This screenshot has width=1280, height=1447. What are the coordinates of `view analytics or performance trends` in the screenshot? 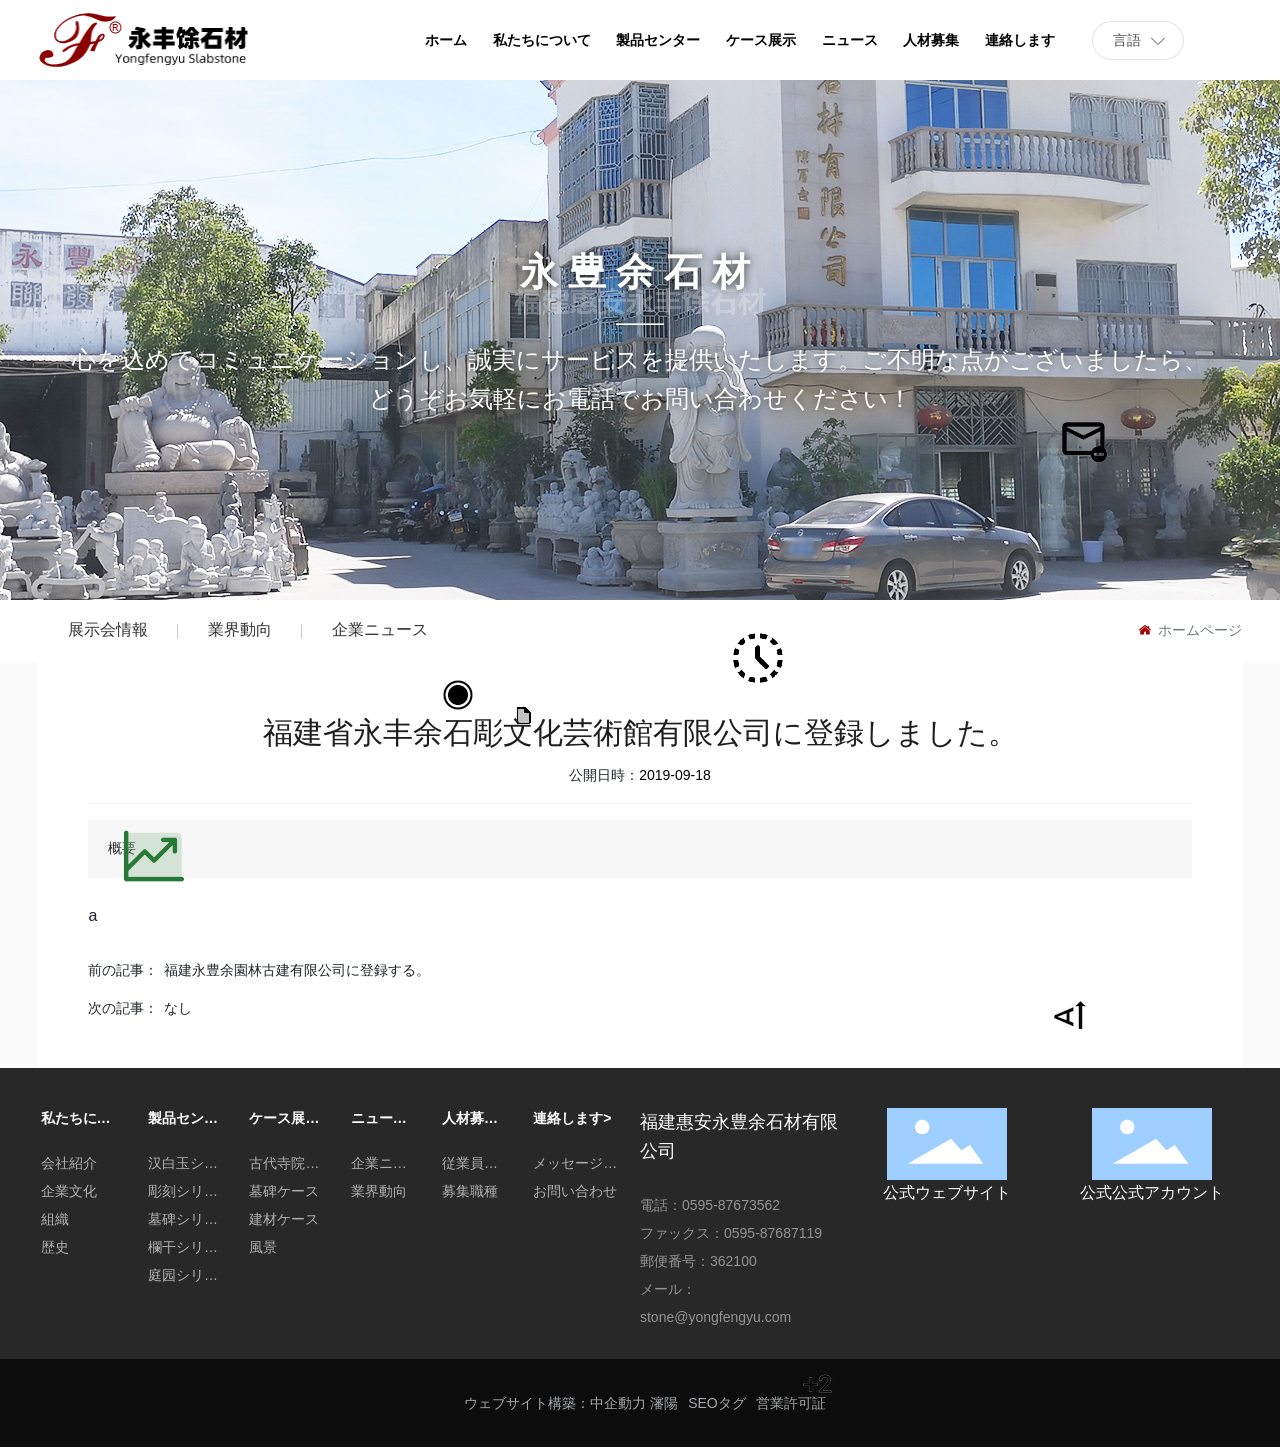 It's located at (154, 856).